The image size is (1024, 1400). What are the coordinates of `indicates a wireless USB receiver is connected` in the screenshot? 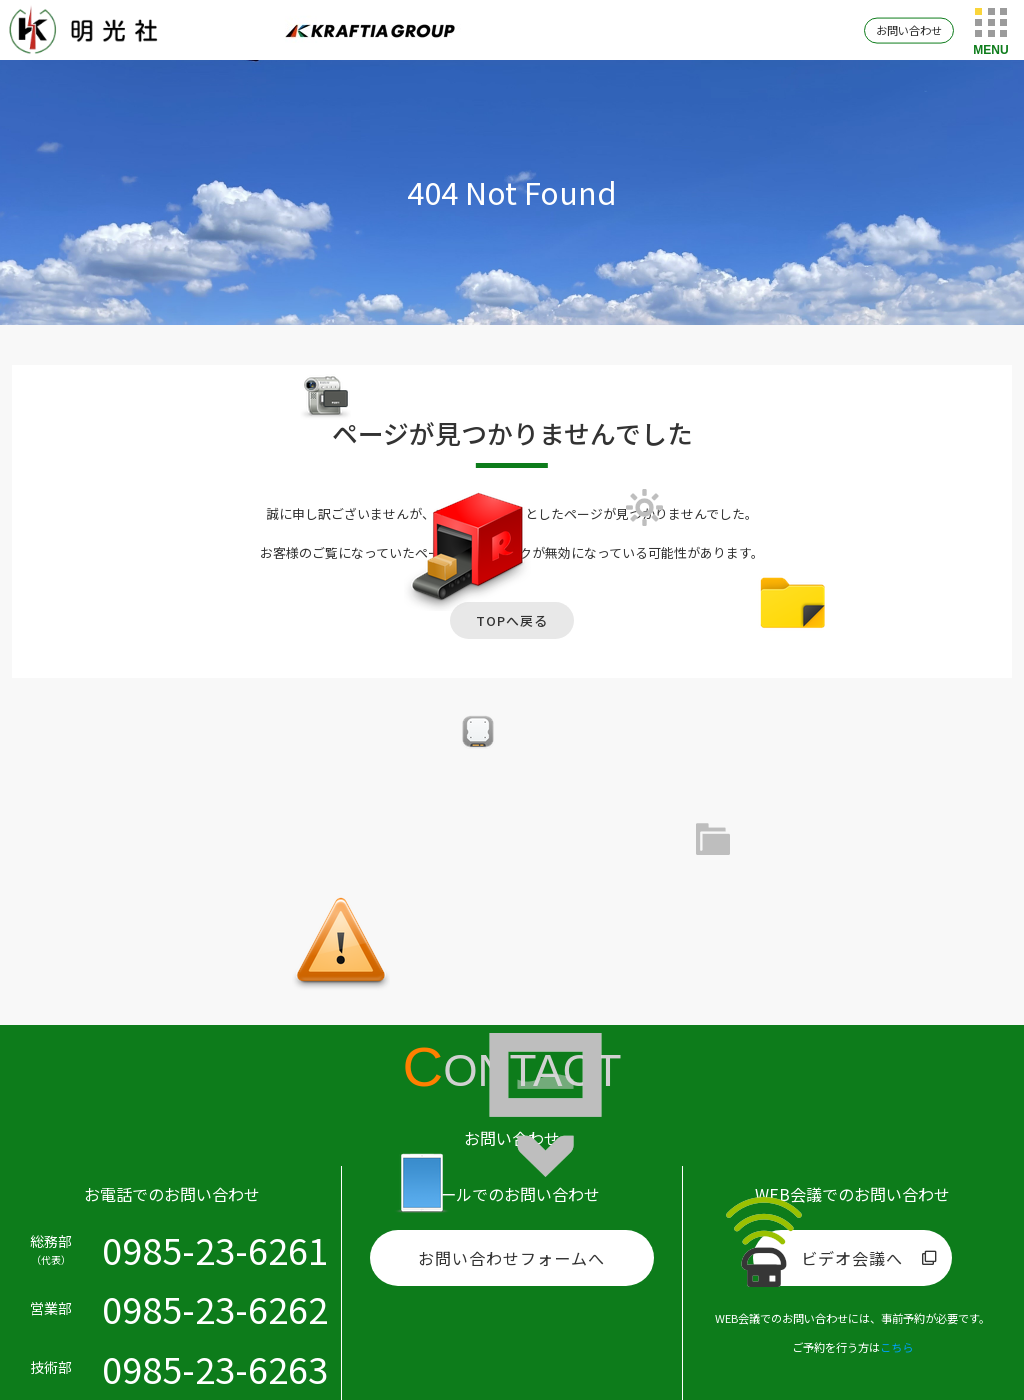 It's located at (764, 1242).